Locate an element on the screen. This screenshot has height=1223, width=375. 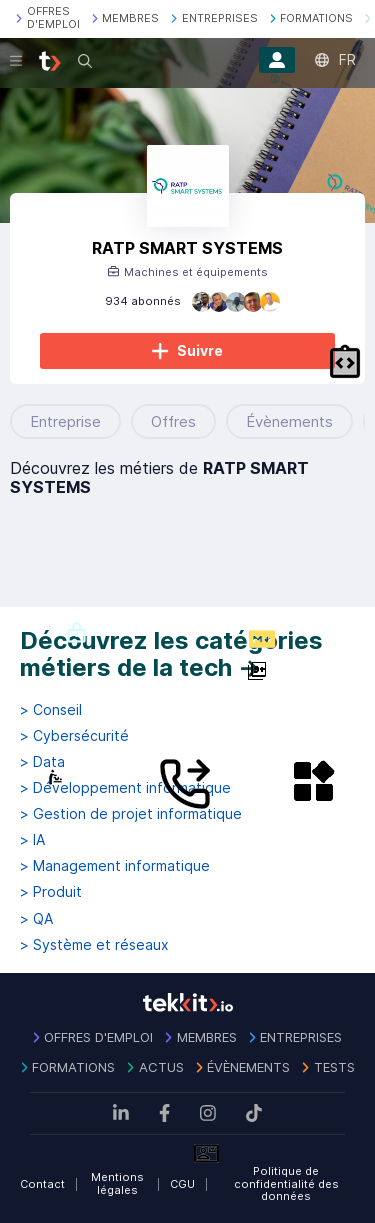
forward a call to another number is located at coordinates (185, 784).